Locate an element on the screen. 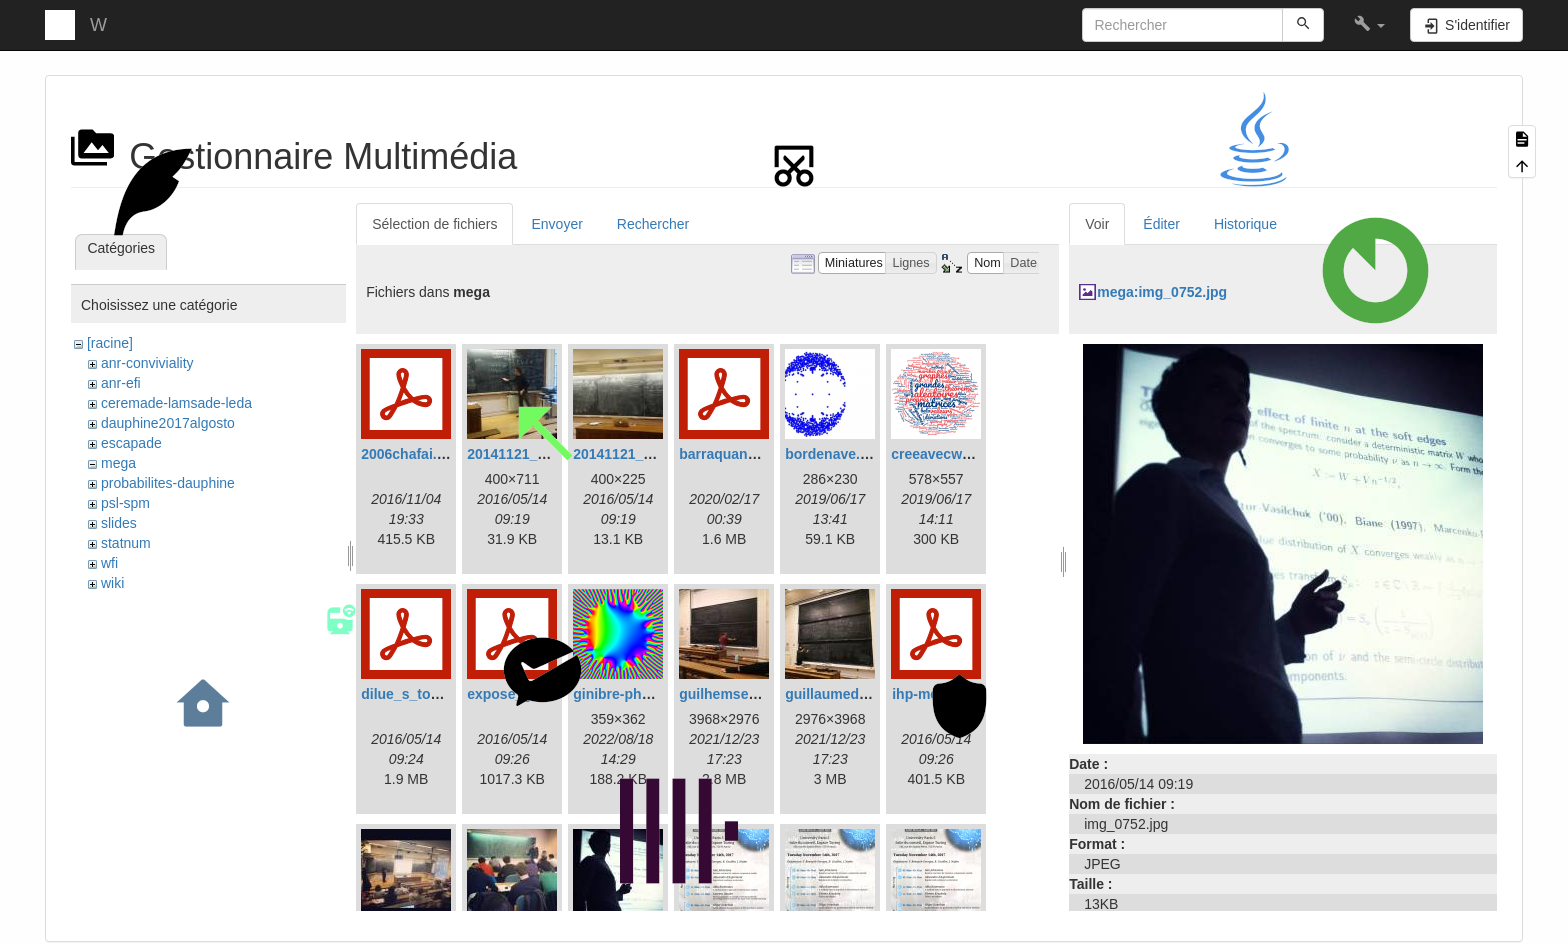 Image resolution: width=1568 pixels, height=945 pixels. indicates wifi is available on this train is located at coordinates (340, 620).